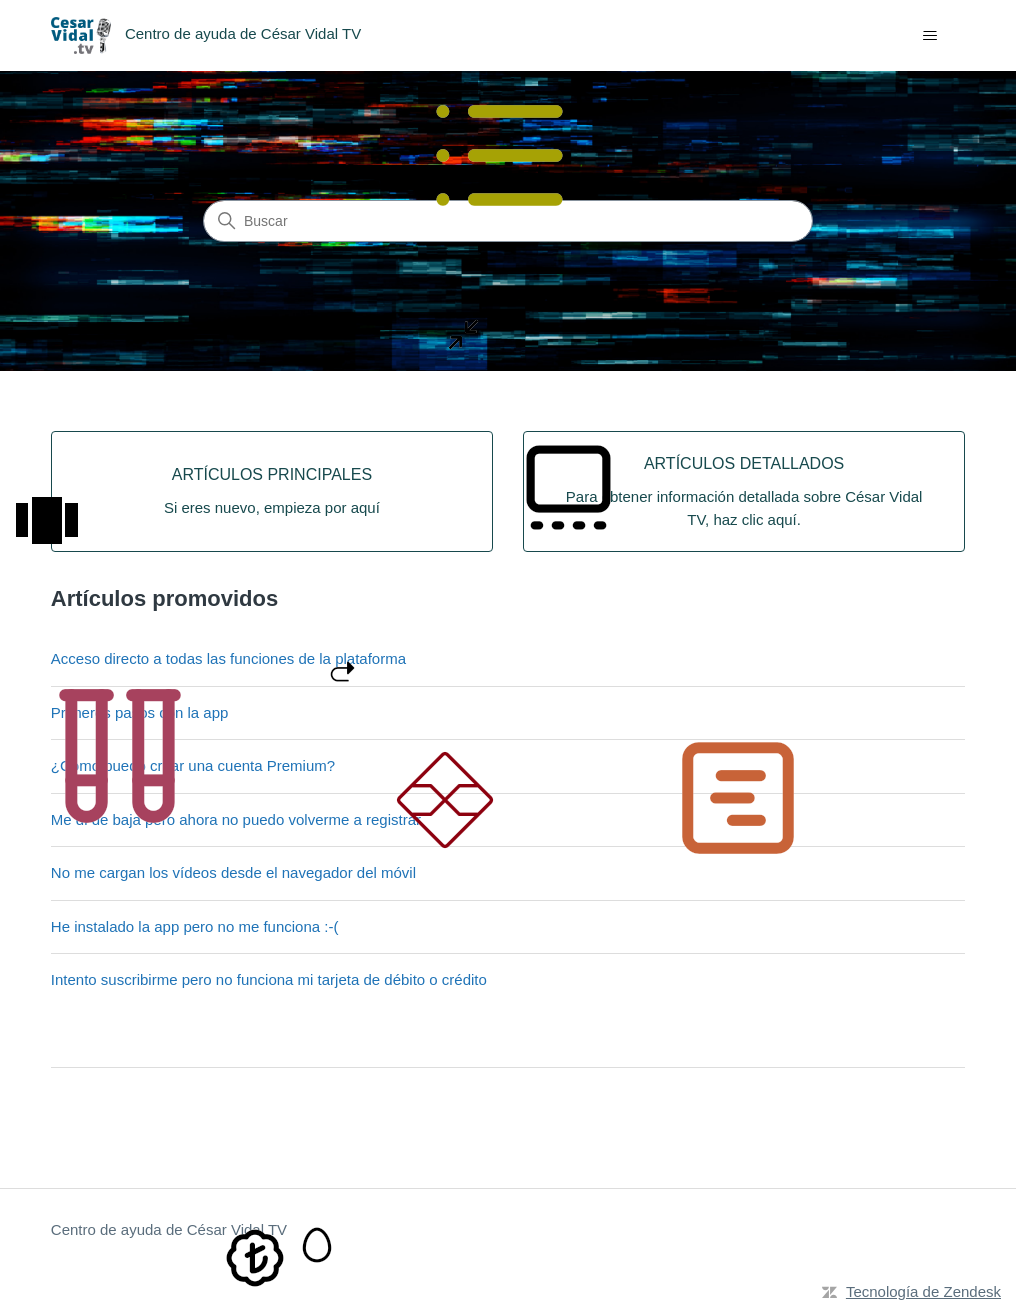 This screenshot has width=1016, height=1309. What do you see at coordinates (499, 155) in the screenshot?
I see `view items in list format` at bounding box center [499, 155].